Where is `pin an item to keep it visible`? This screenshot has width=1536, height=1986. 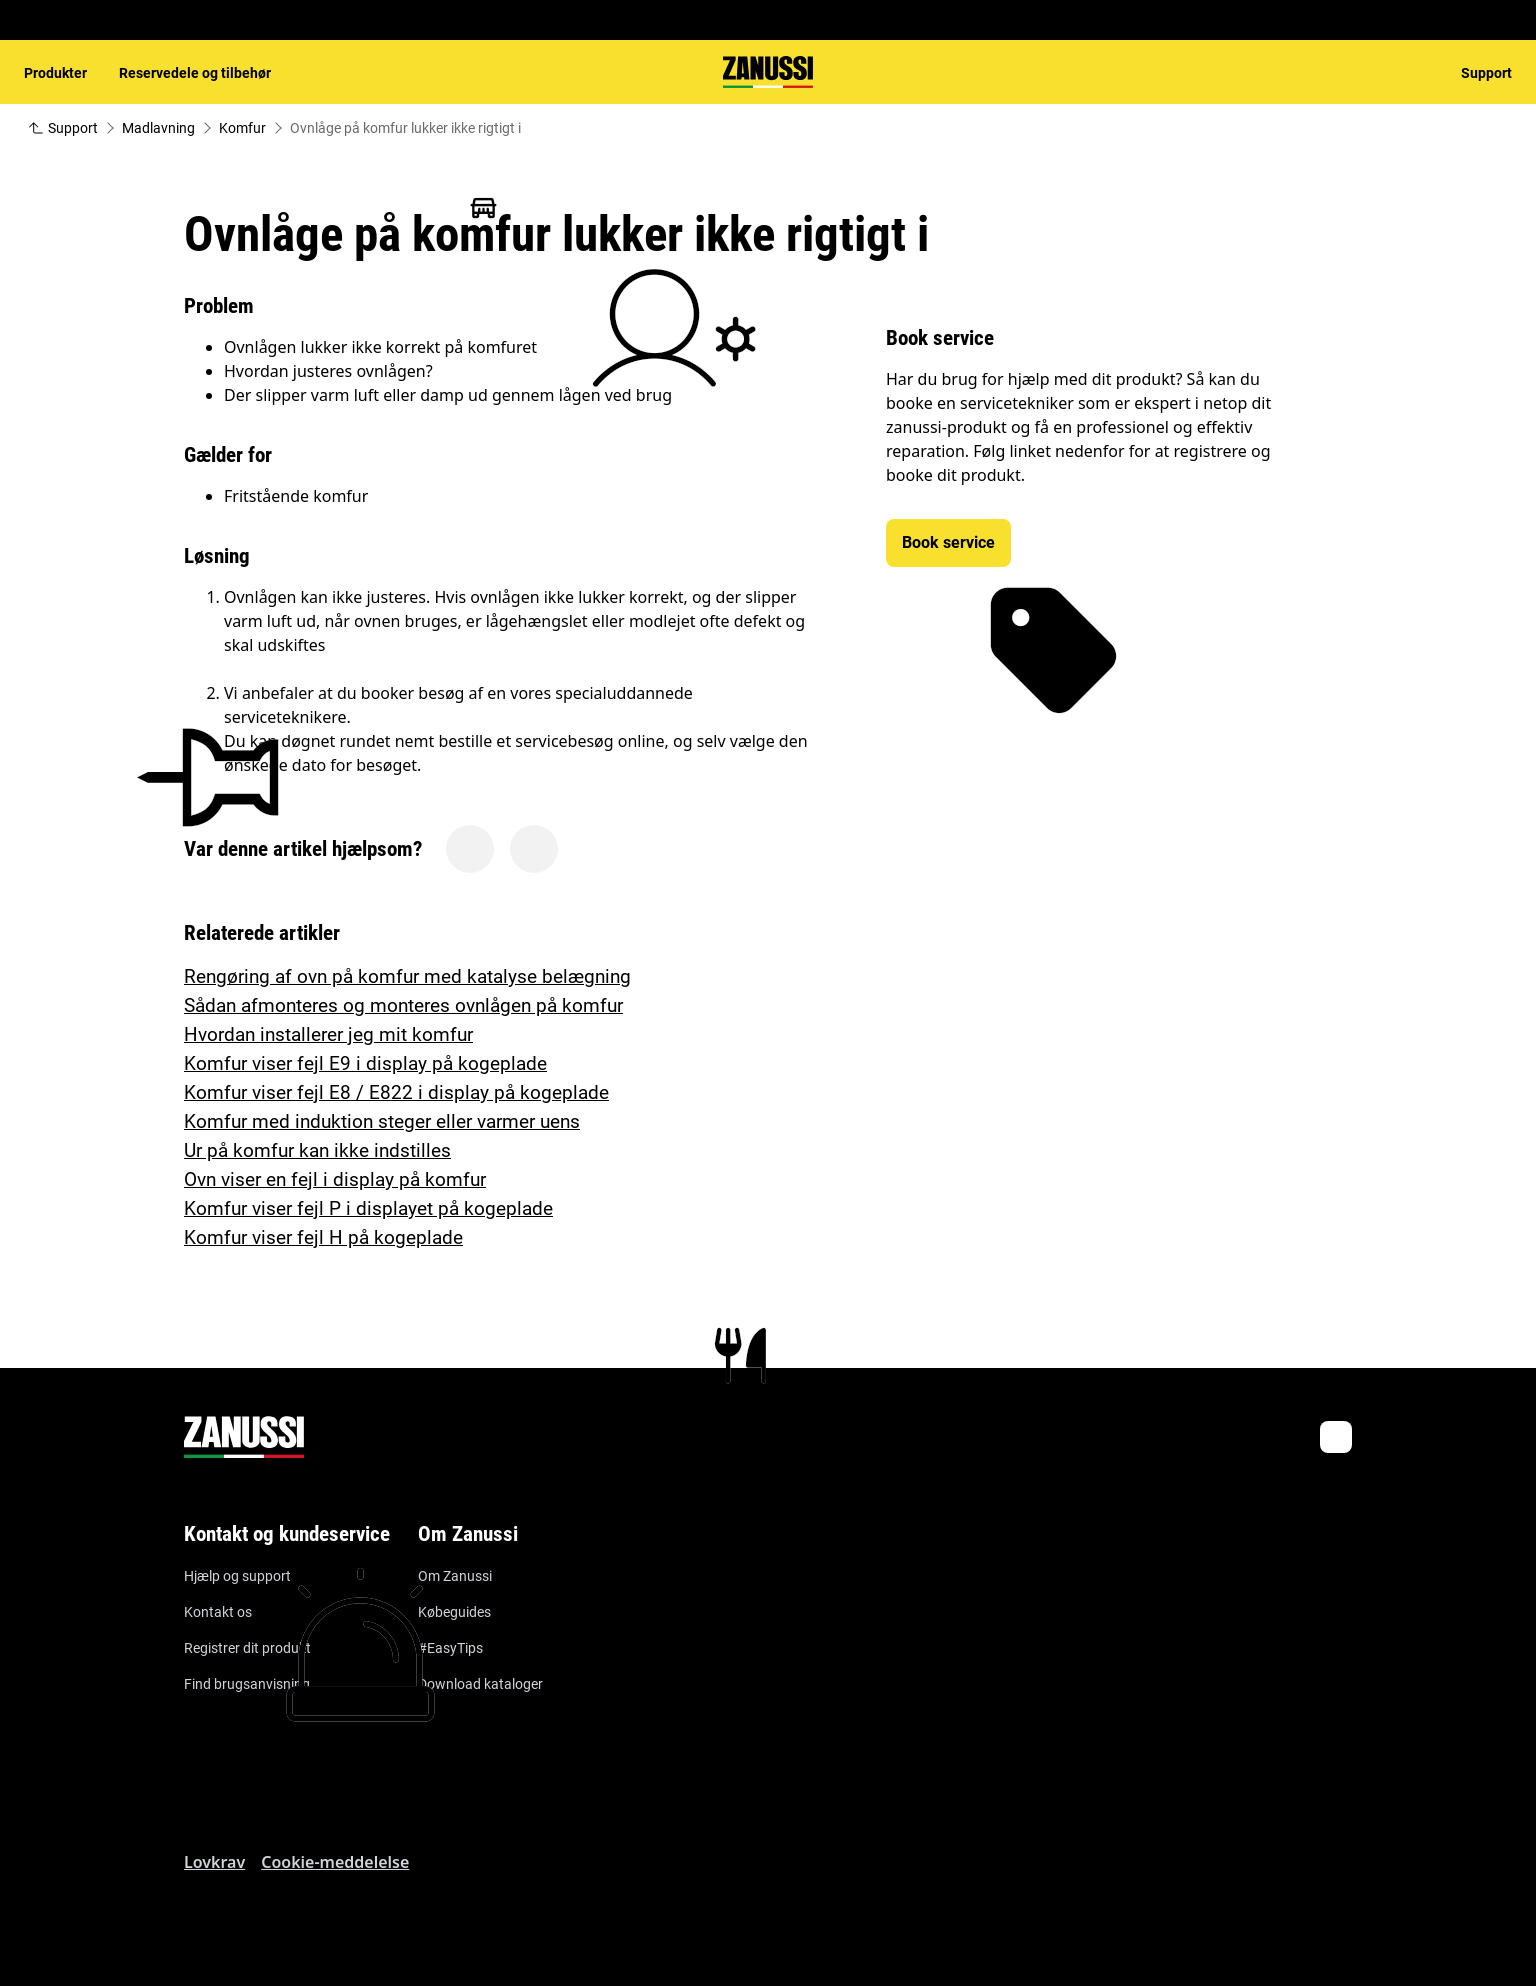
pin an item to keep it visible is located at coordinates (213, 772).